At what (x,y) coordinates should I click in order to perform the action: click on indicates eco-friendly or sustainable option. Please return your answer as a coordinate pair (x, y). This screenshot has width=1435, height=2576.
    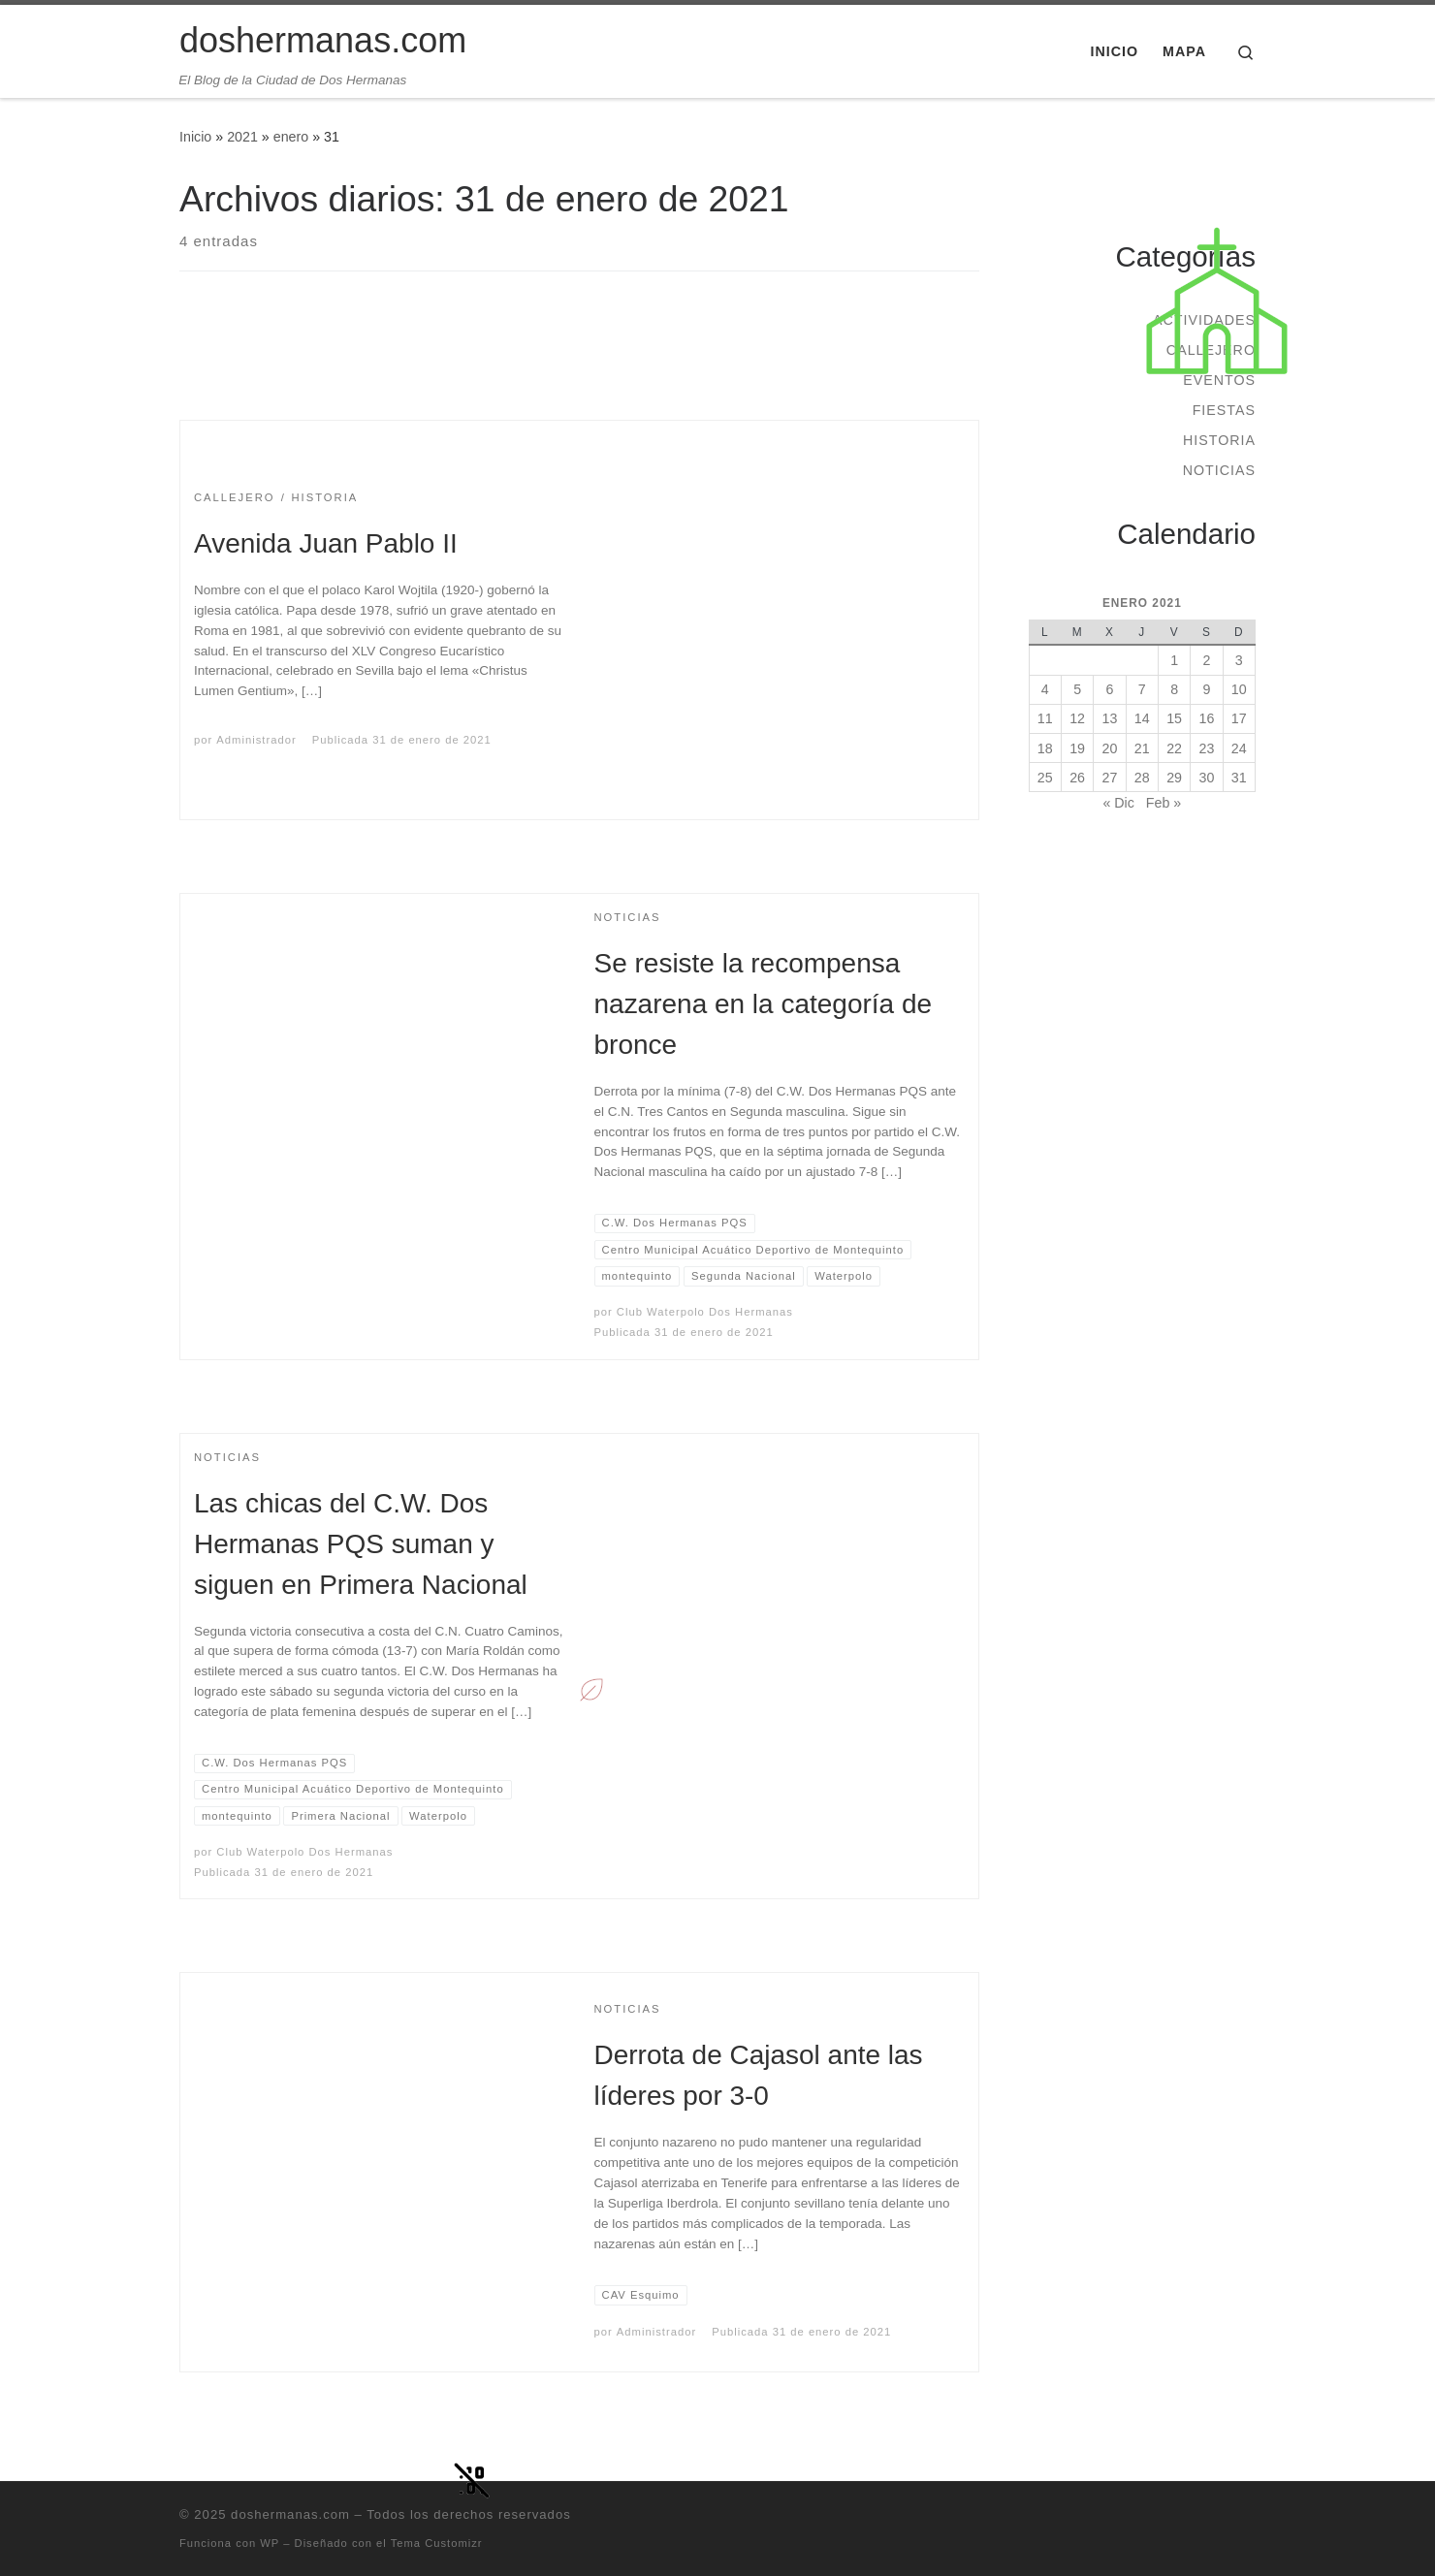
    Looking at the image, I should click on (591, 1690).